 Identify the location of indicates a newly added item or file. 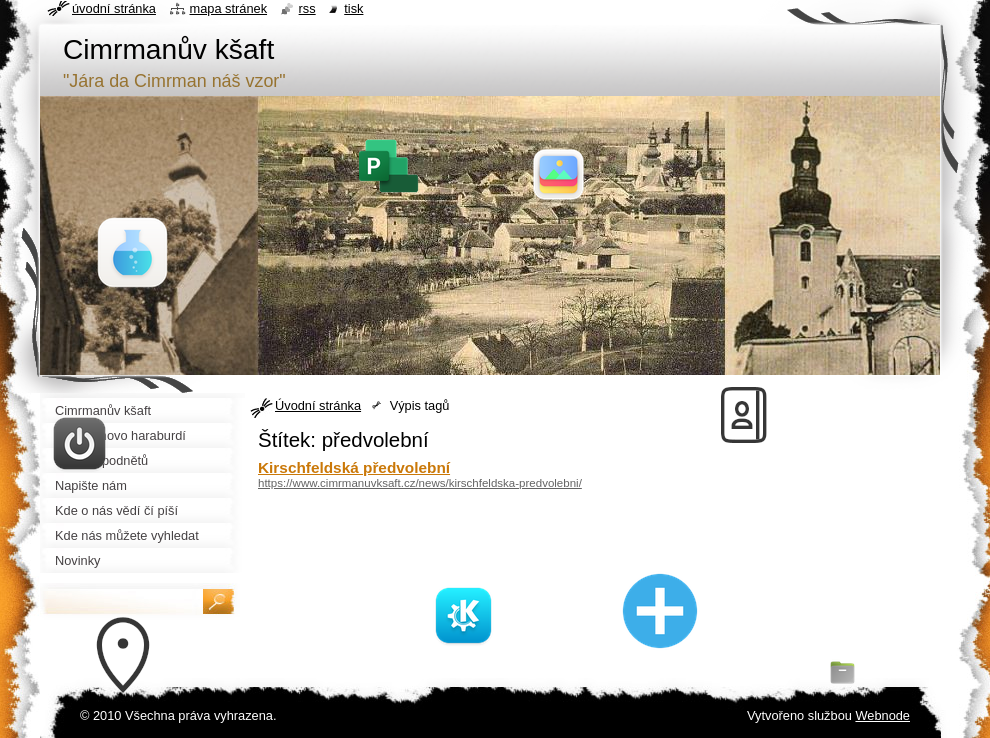
(660, 611).